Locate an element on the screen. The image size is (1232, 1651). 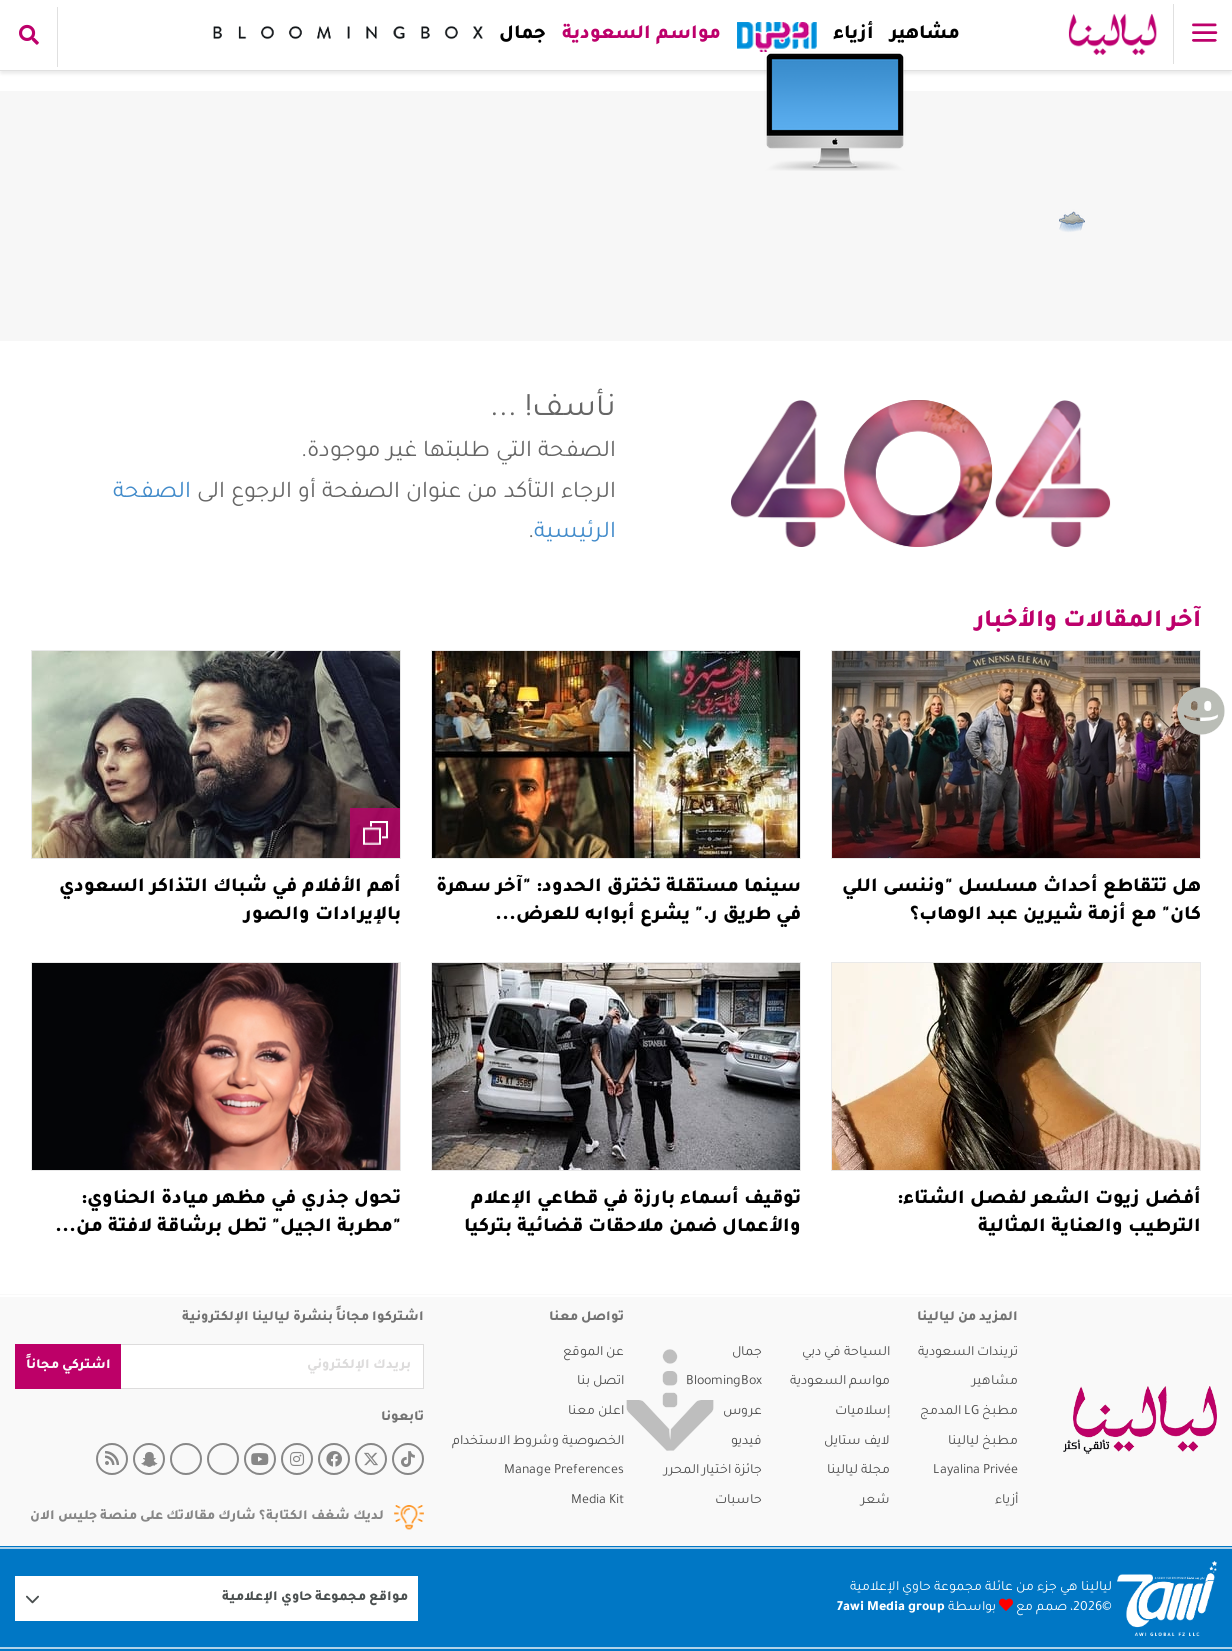
open downloads folder is located at coordinates (670, 1400).